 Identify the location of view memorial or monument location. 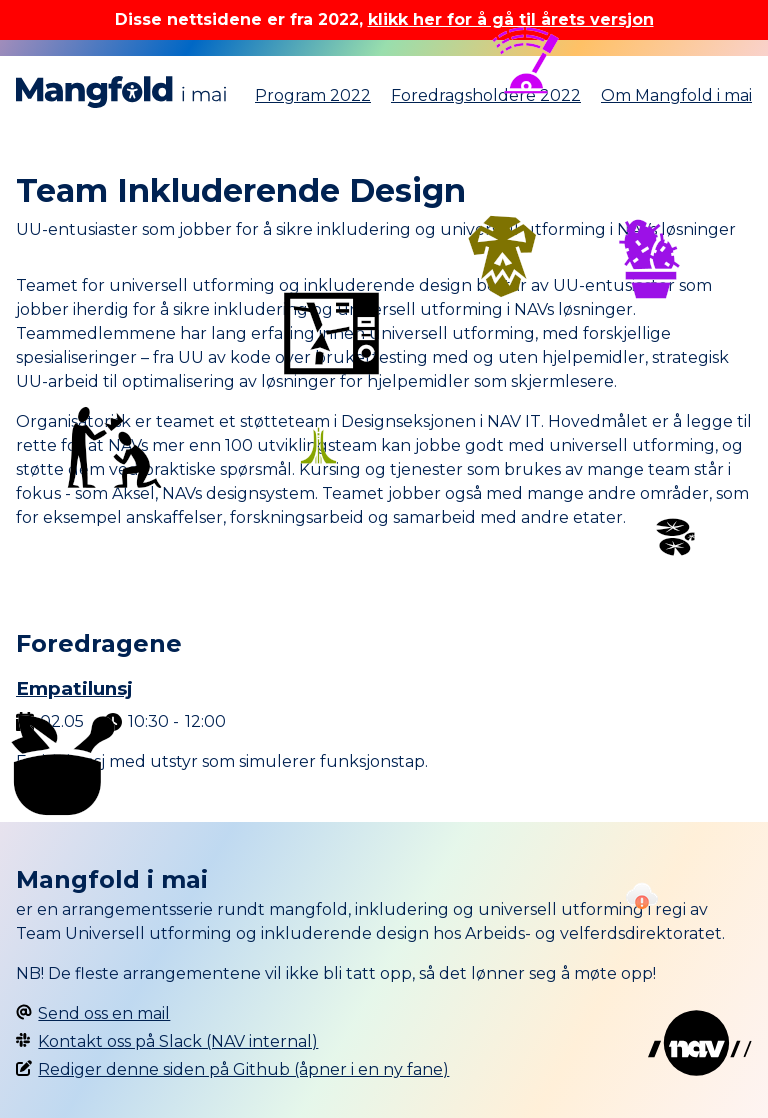
(318, 445).